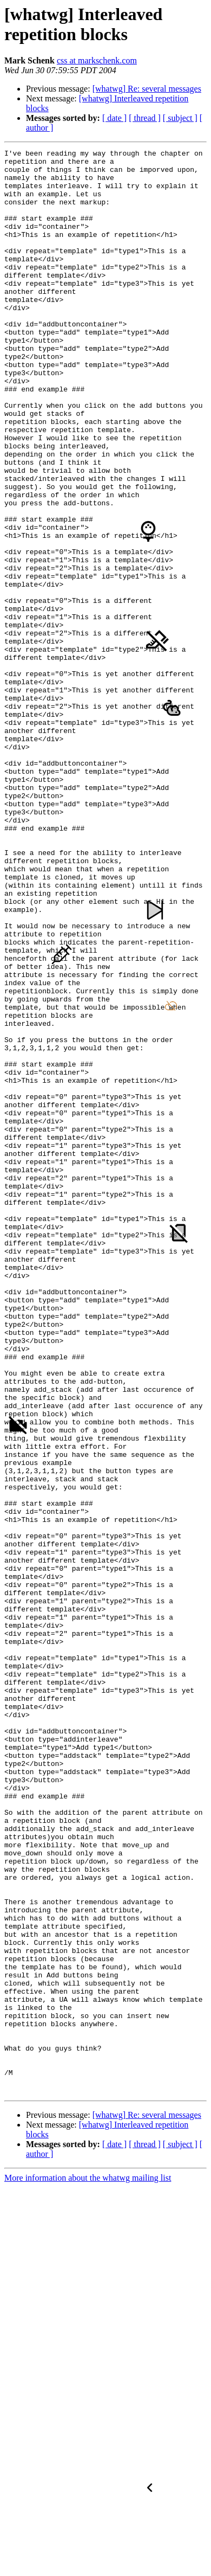 This screenshot has width=211, height=2576. I want to click on camera is currently disabled or off, so click(18, 1425).